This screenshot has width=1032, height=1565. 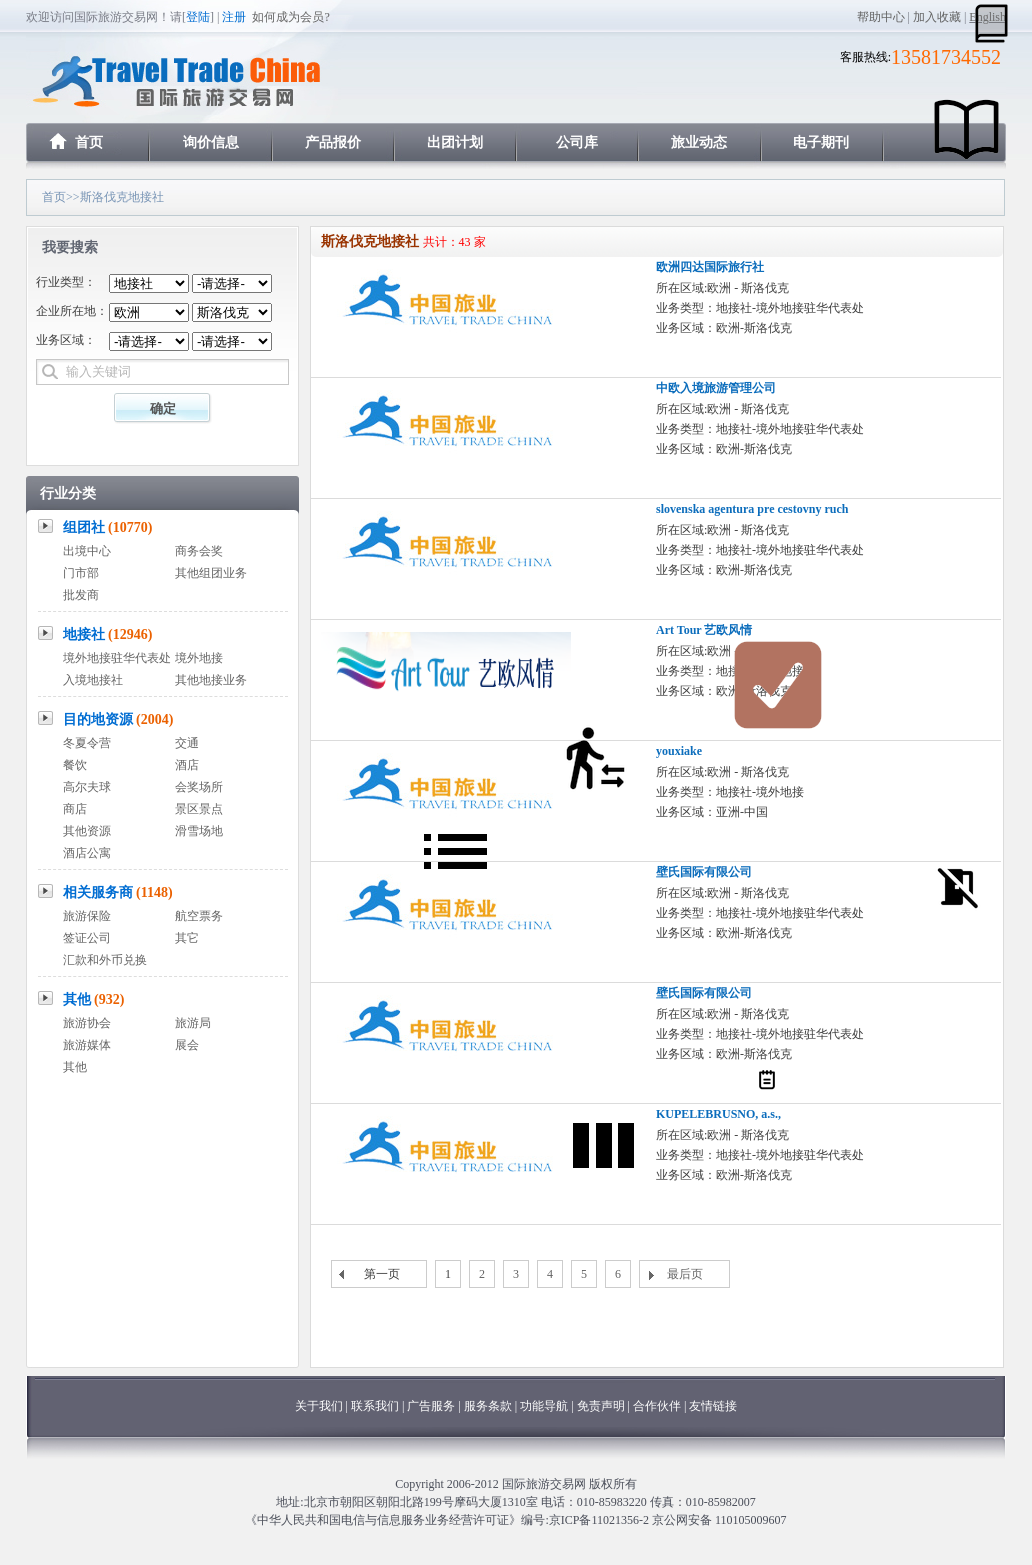 I want to click on view items in list format, so click(x=455, y=851).